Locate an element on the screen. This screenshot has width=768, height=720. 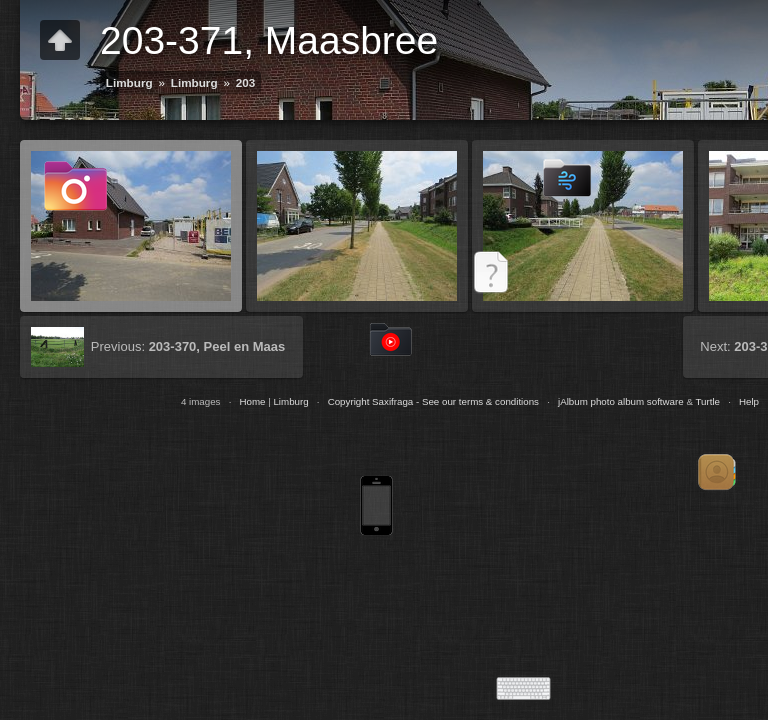
unrecognized file type is located at coordinates (491, 272).